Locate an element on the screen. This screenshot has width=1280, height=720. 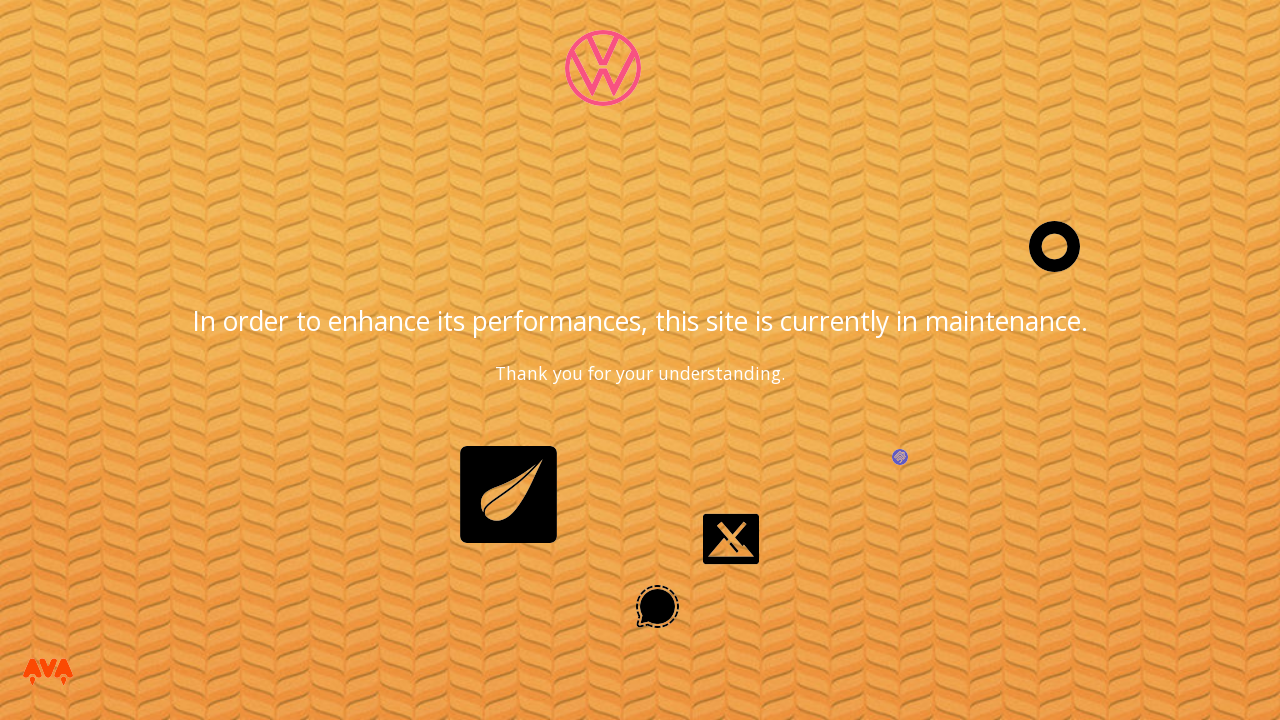
AVA JavaScript testing framework logo is located at coordinates (48, 672).